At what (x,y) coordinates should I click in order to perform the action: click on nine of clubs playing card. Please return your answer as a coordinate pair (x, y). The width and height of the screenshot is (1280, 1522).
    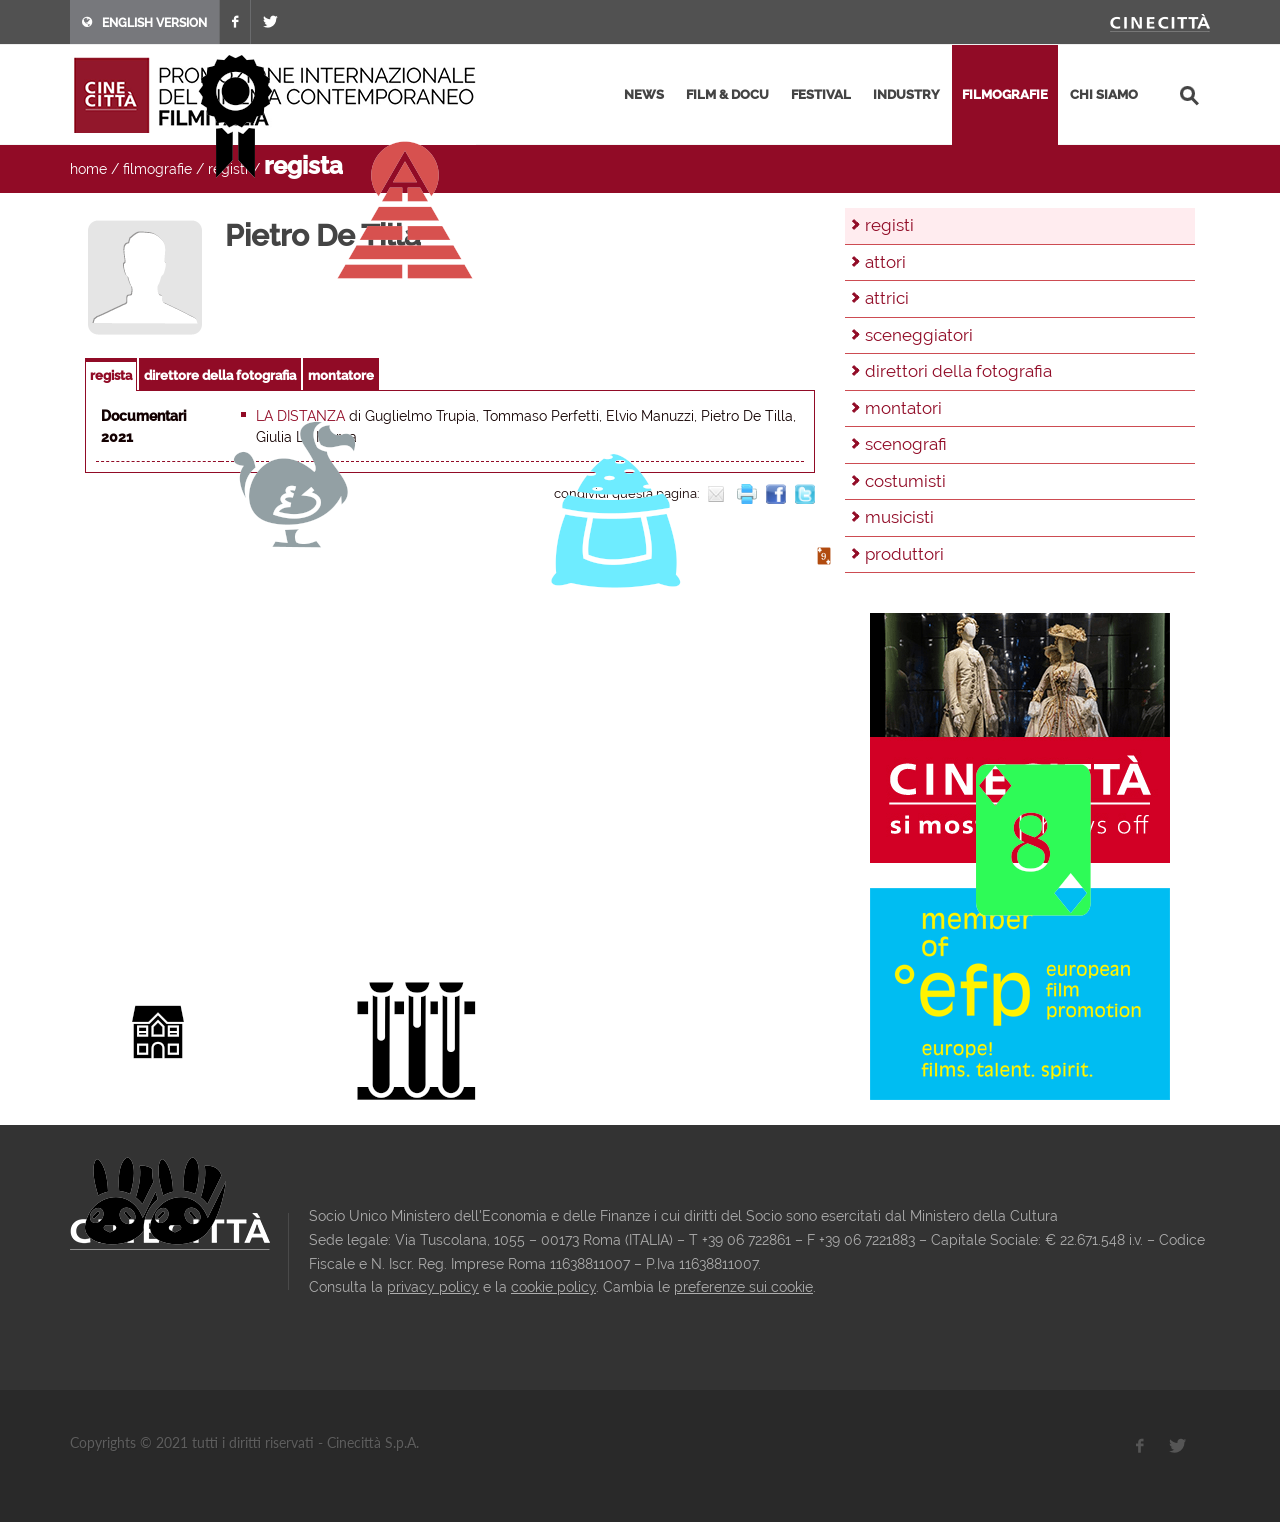
    Looking at the image, I should click on (824, 556).